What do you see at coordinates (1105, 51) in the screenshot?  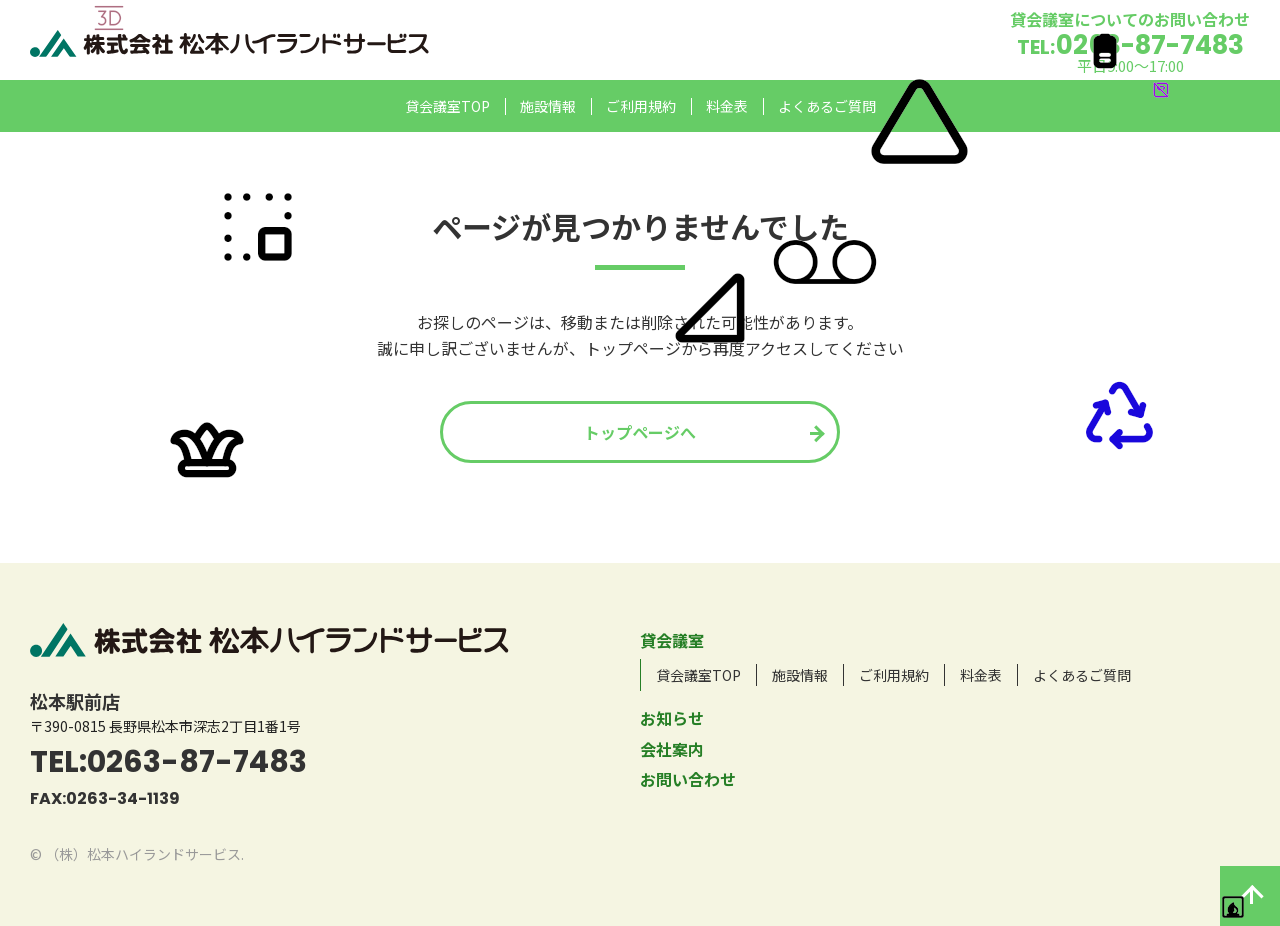 I see `battery at approximately 50% charge` at bounding box center [1105, 51].